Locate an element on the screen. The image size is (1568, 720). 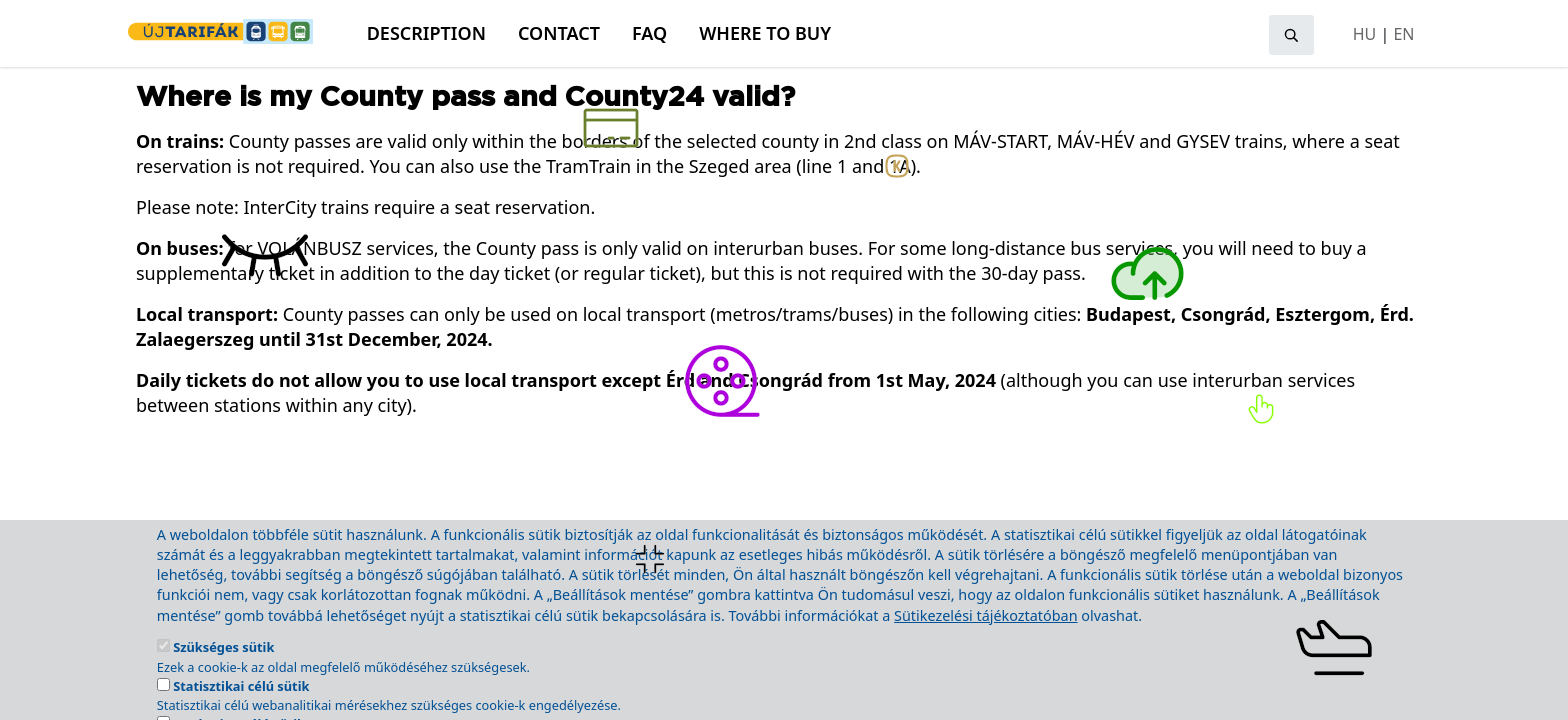
hide password or sensitive content is located at coordinates (265, 247).